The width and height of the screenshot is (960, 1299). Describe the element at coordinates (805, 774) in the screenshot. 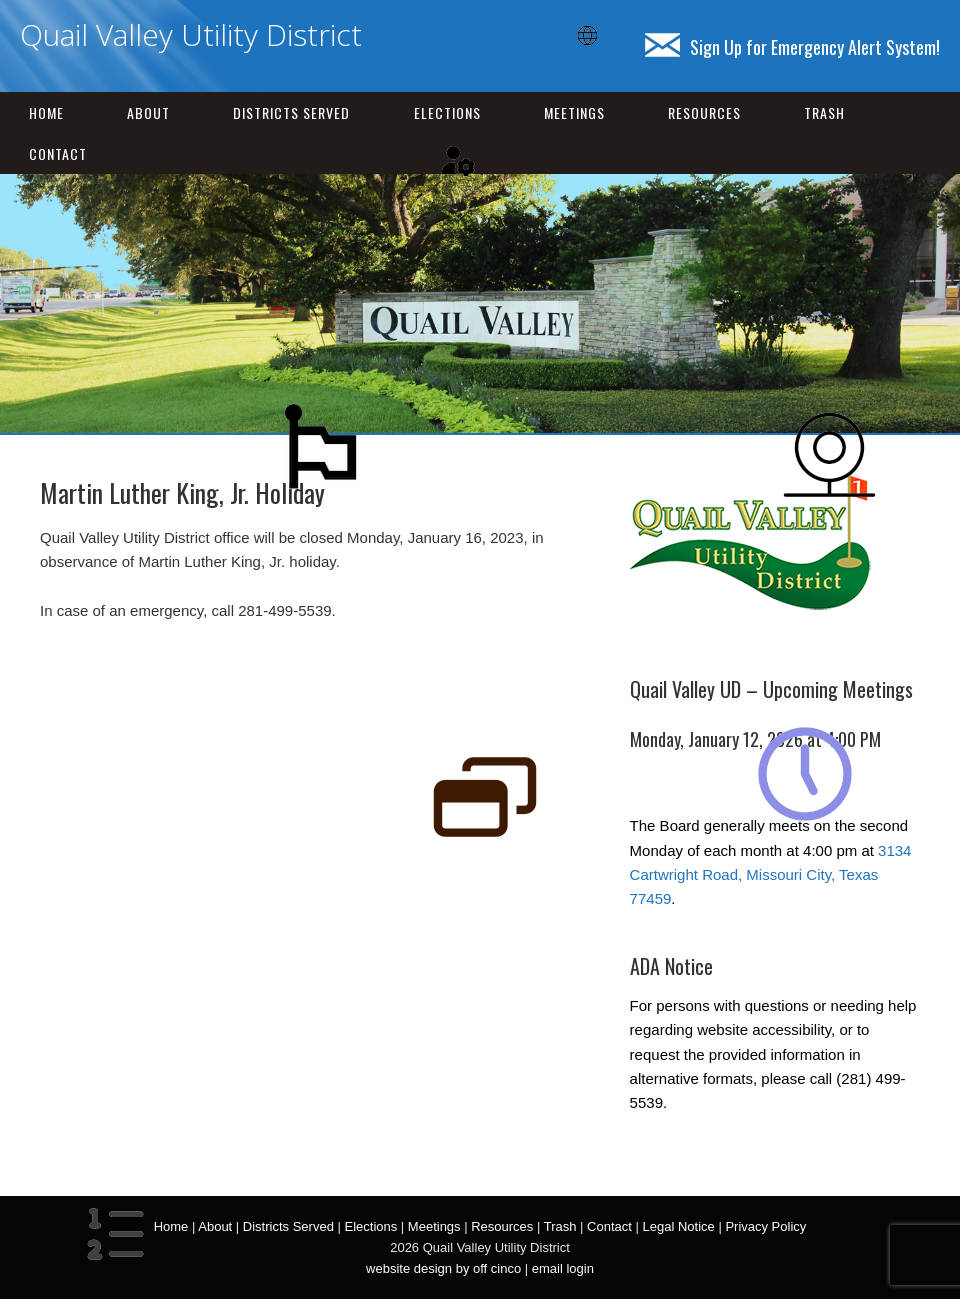

I see `indicates the time is 5 o'clock` at that location.